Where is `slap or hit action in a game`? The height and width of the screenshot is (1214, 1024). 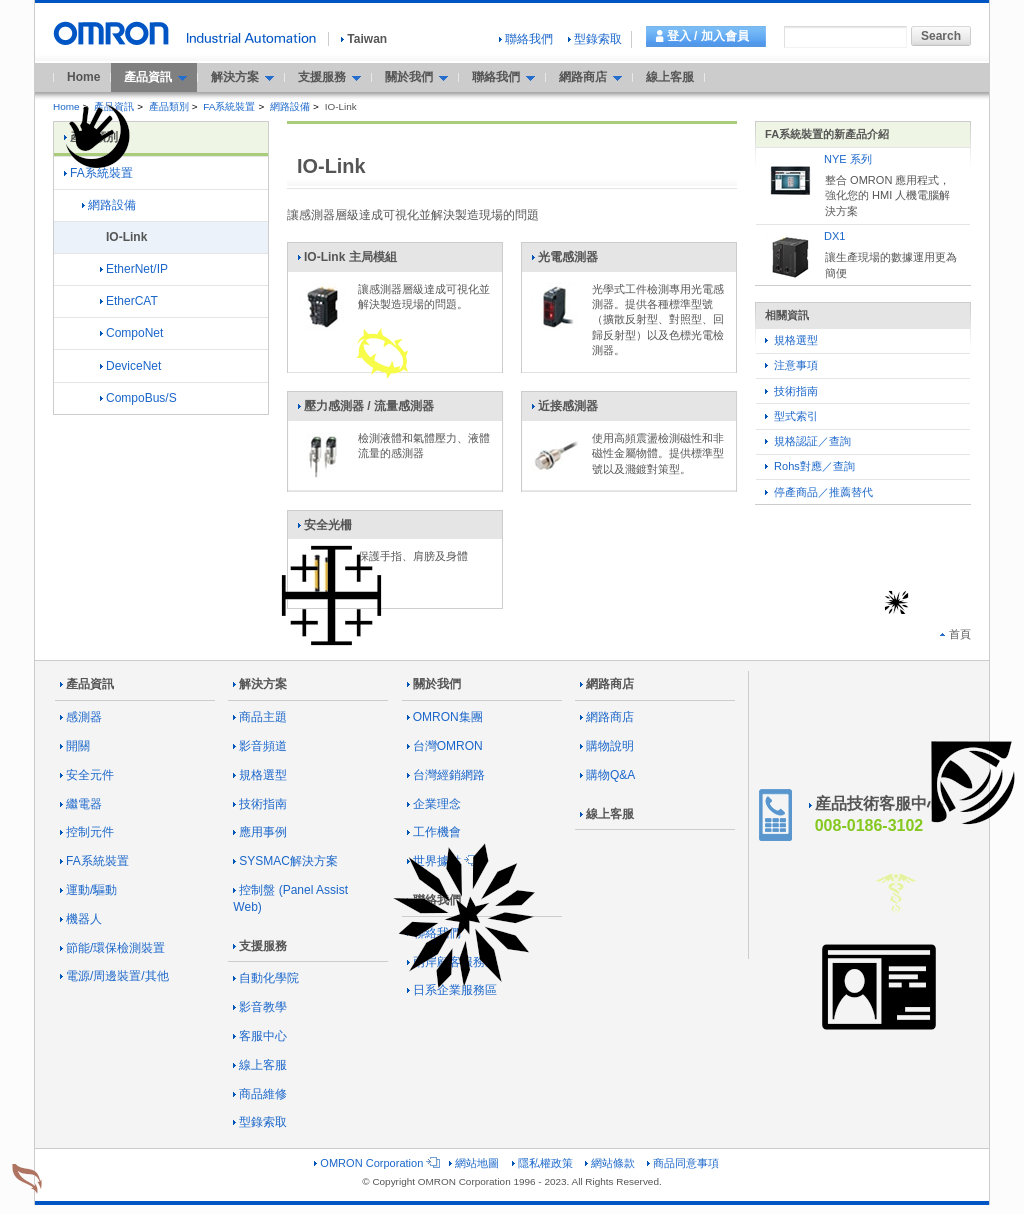
slap or hit action in a game is located at coordinates (97, 135).